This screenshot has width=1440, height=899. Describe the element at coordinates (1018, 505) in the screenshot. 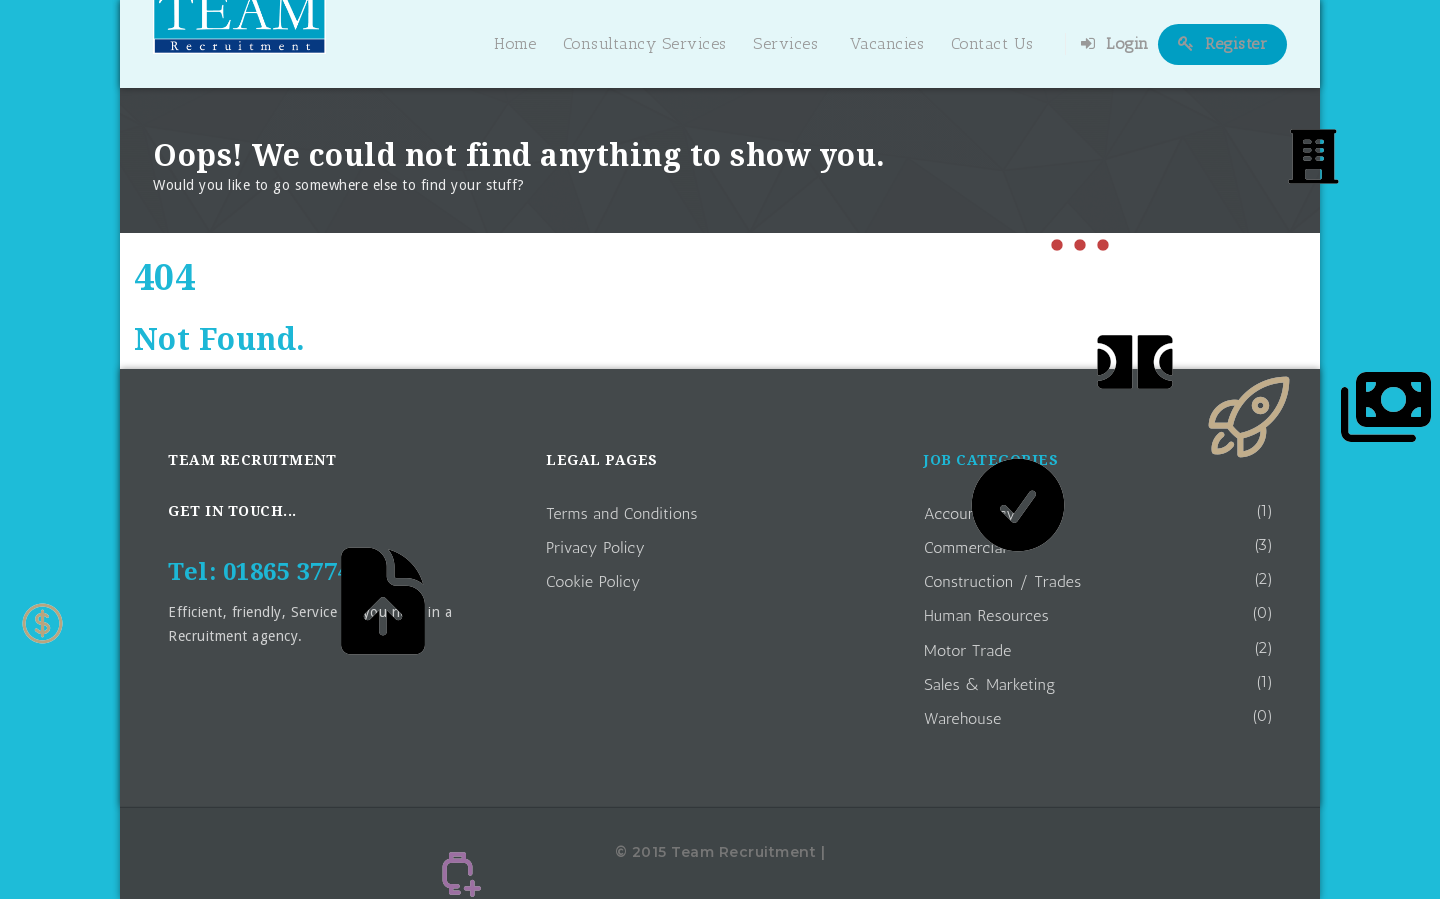

I see `indicates a completed or successful action` at that location.